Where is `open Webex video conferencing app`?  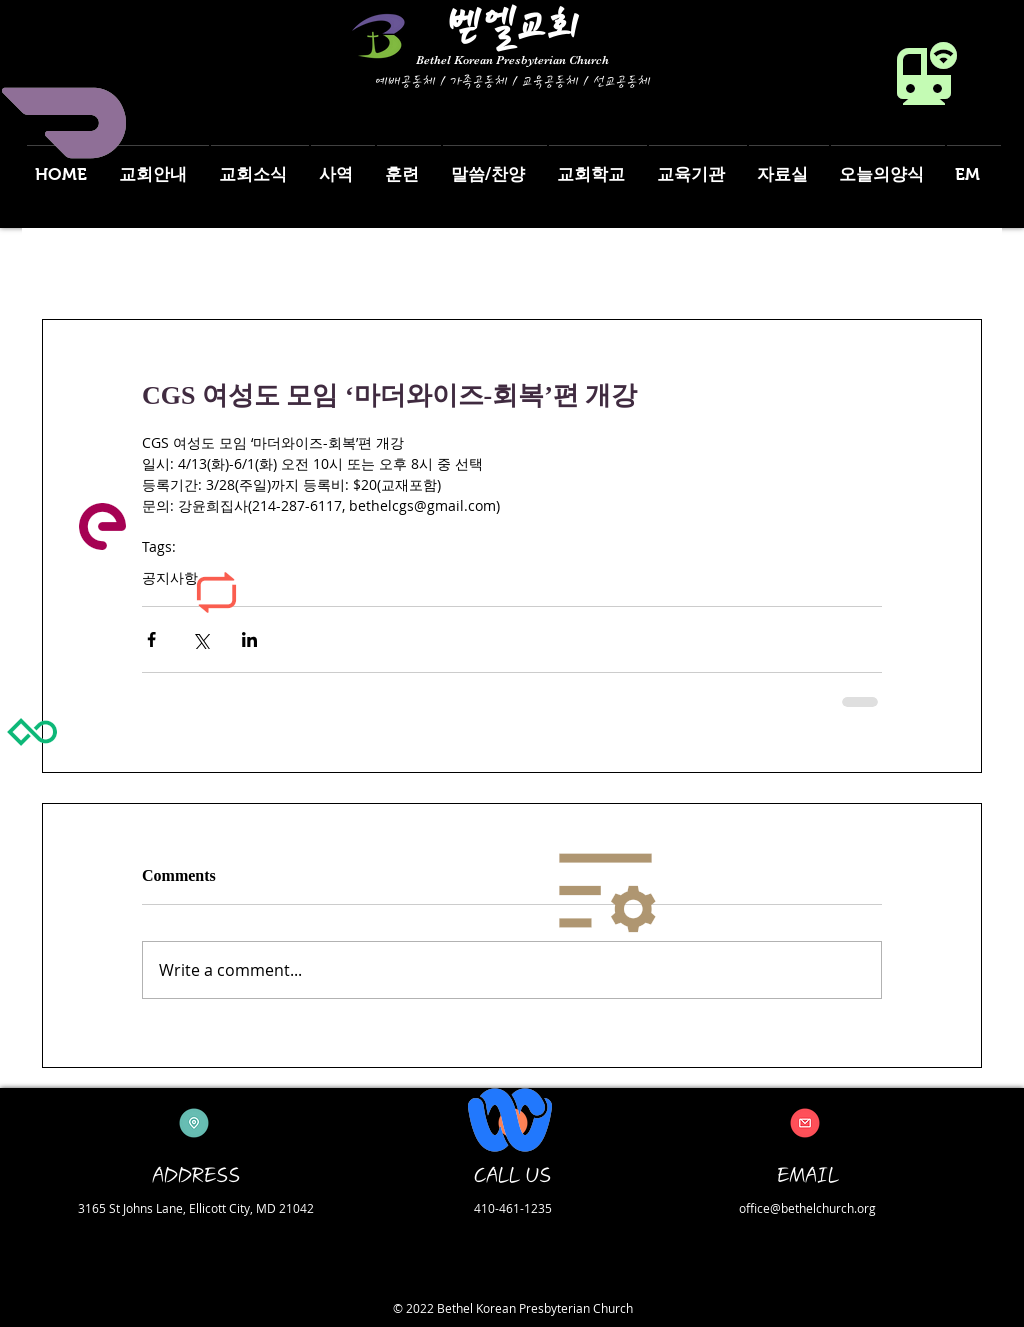 open Webex video conferencing app is located at coordinates (510, 1120).